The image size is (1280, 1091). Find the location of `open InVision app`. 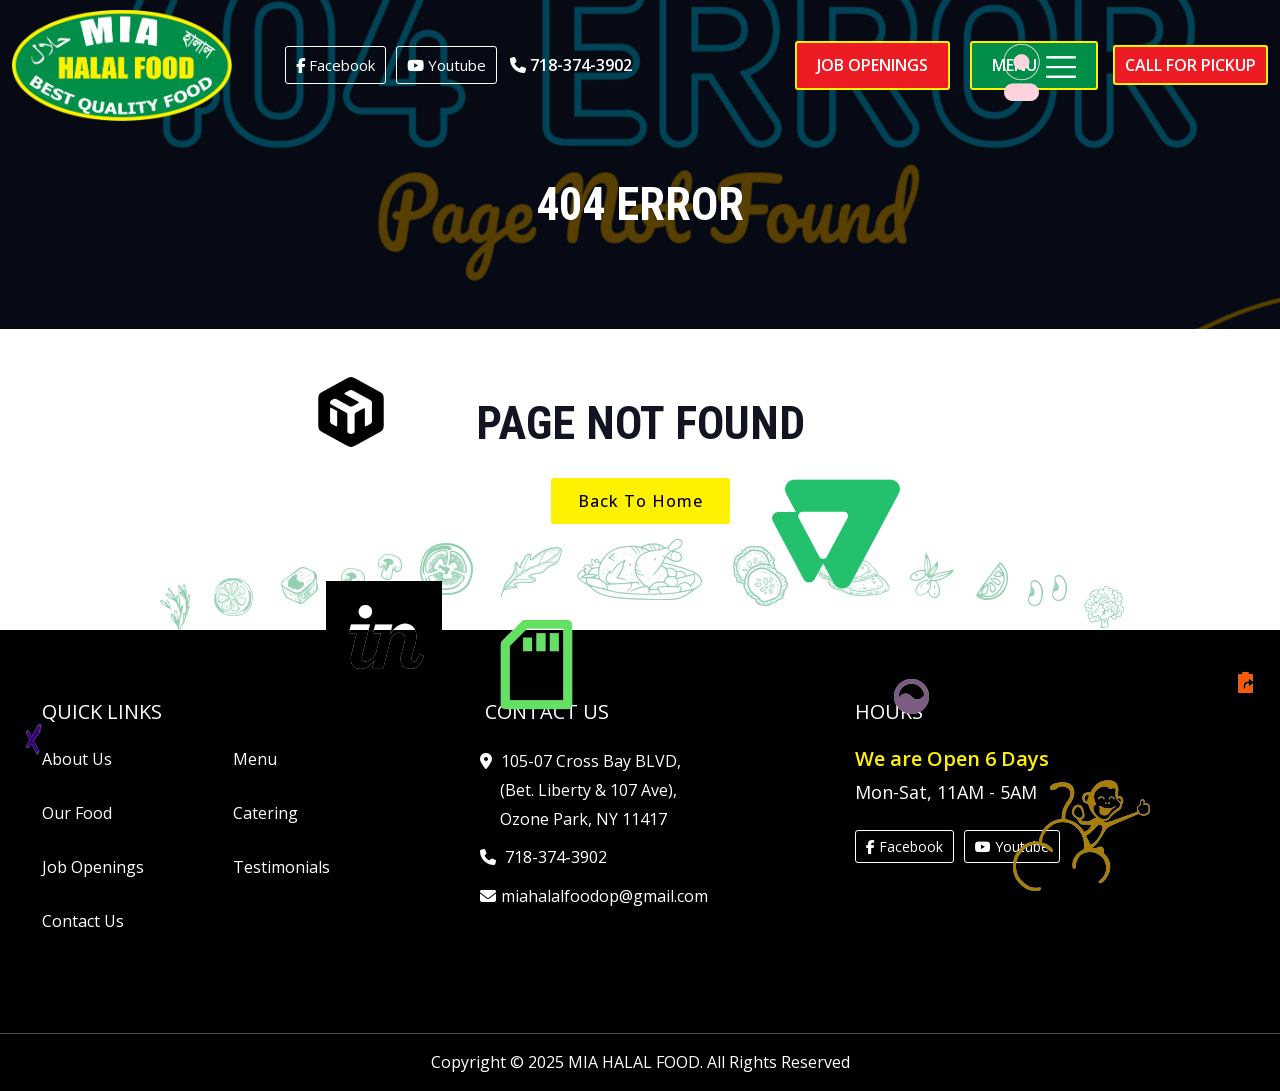

open InVision app is located at coordinates (384, 639).